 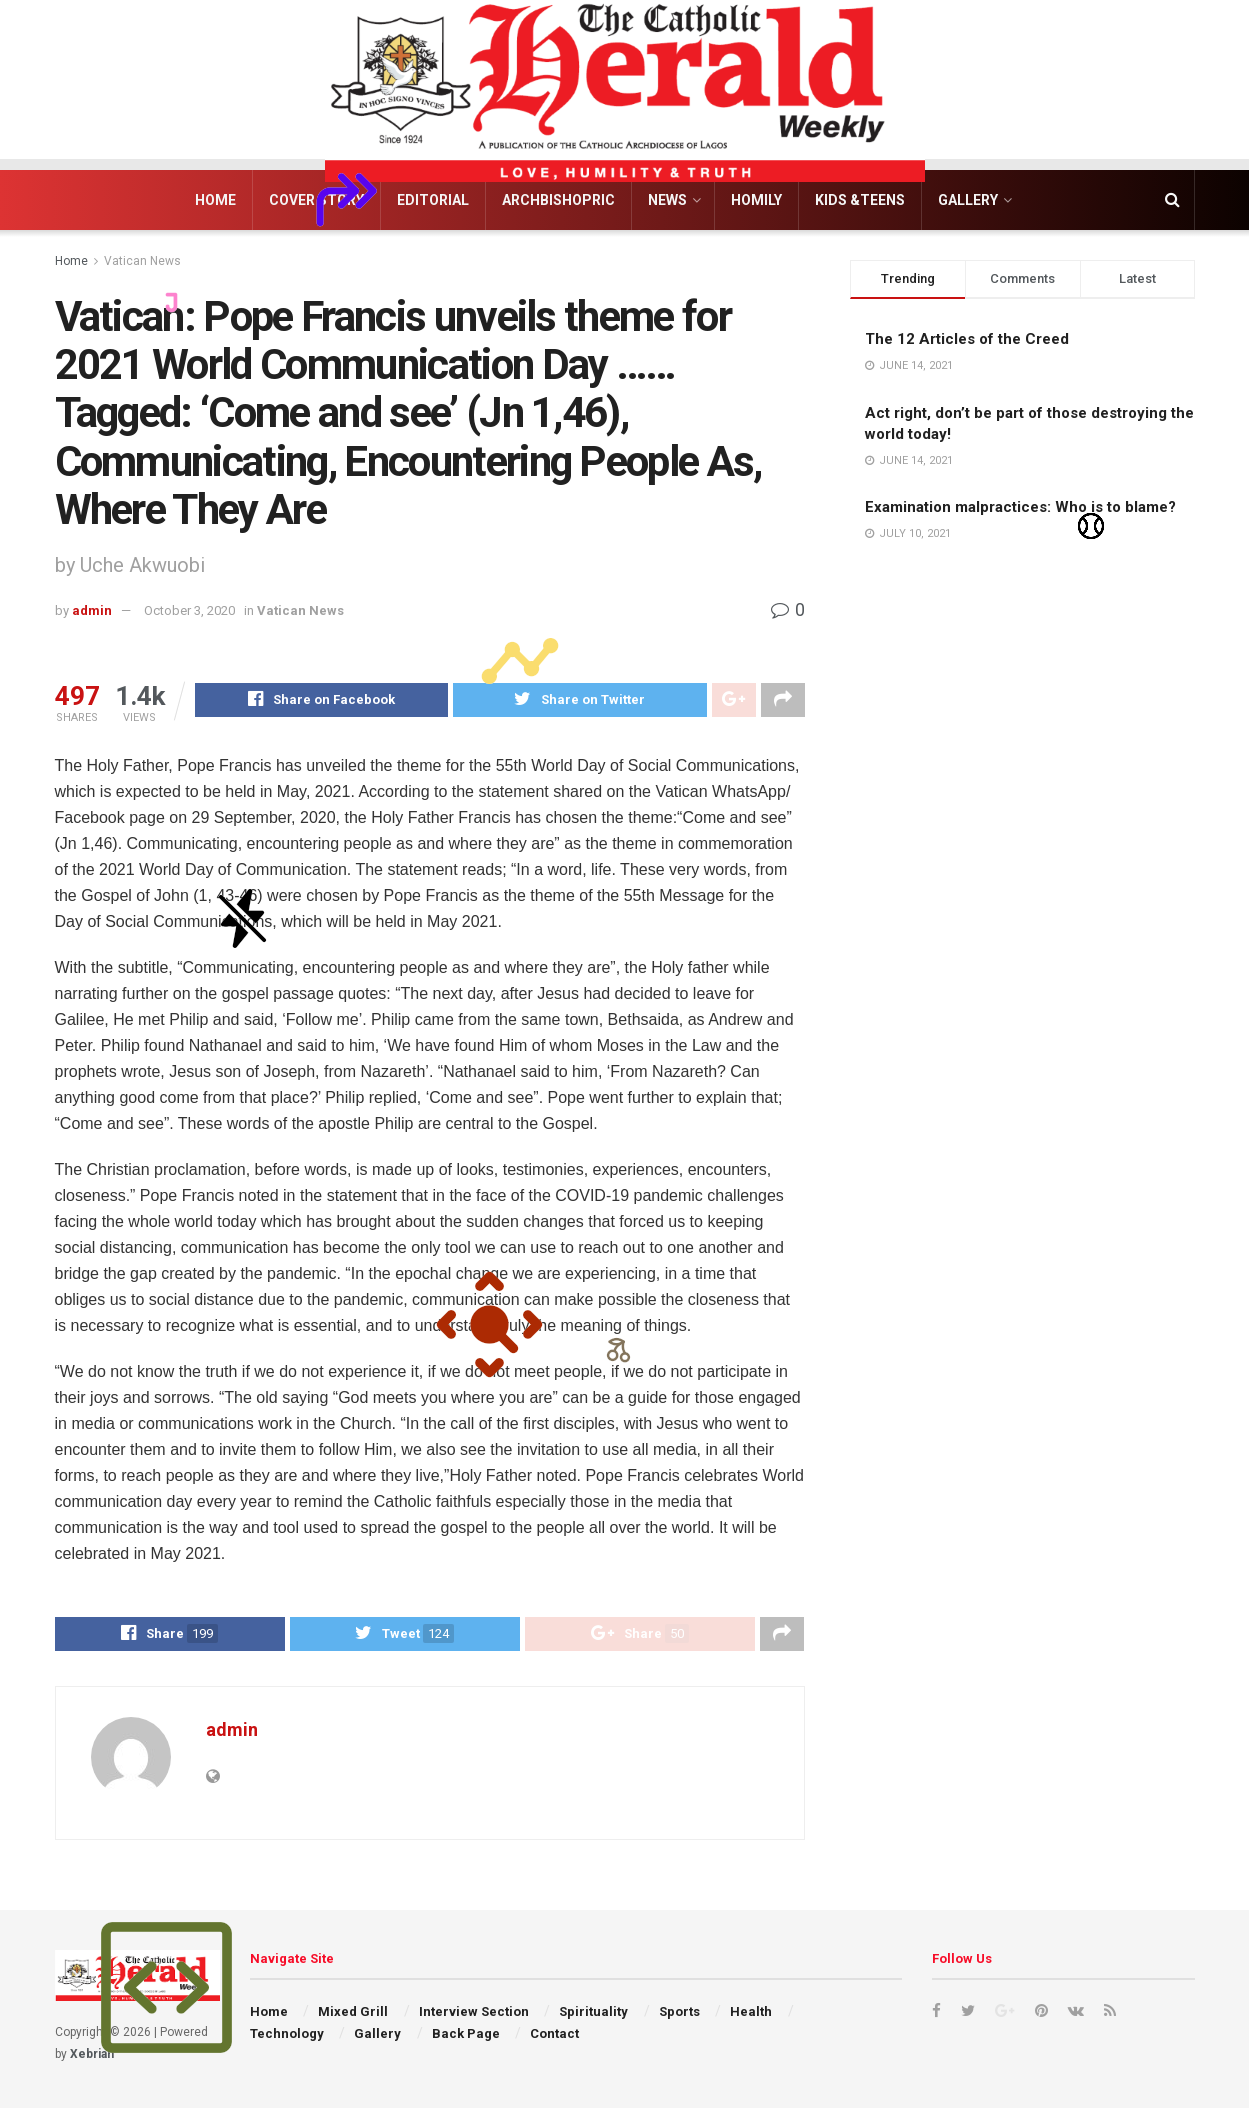 I want to click on pan and zoom controls for map or image navigation, so click(x=489, y=1324).